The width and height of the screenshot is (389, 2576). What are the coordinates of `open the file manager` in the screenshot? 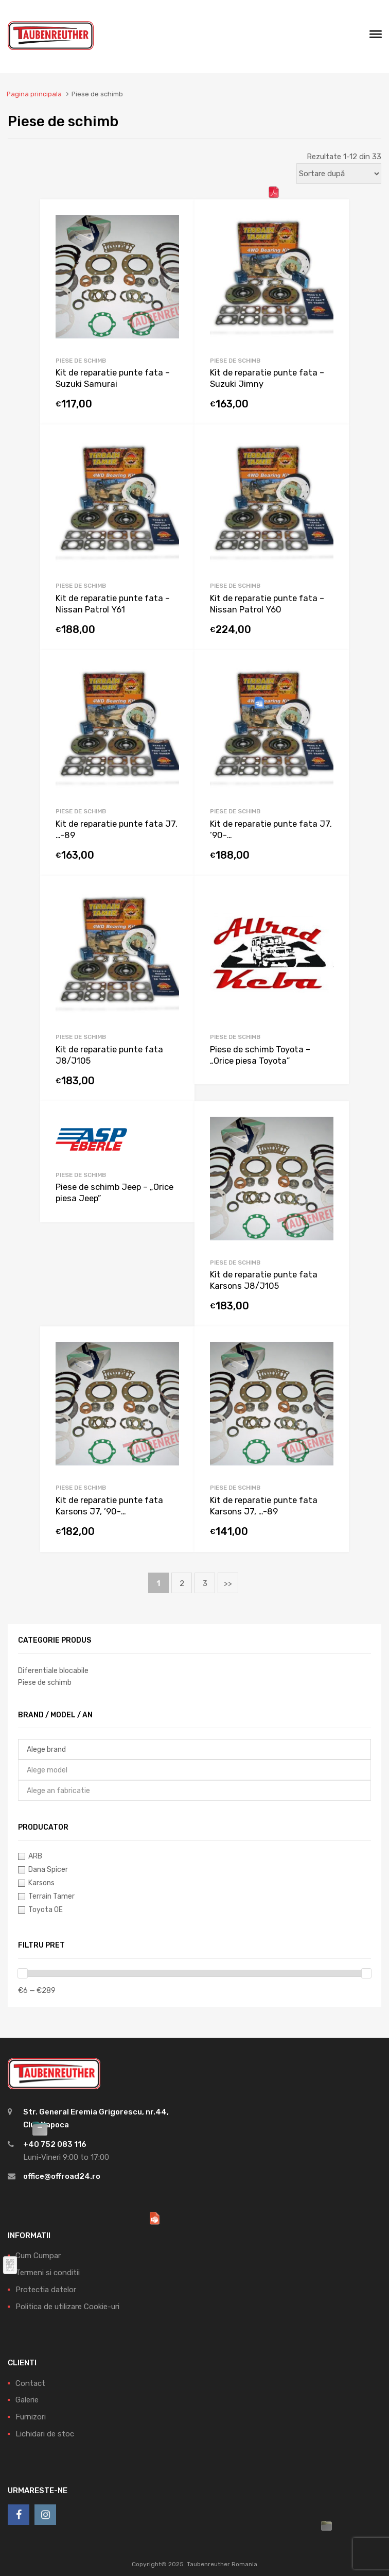 It's located at (40, 2128).